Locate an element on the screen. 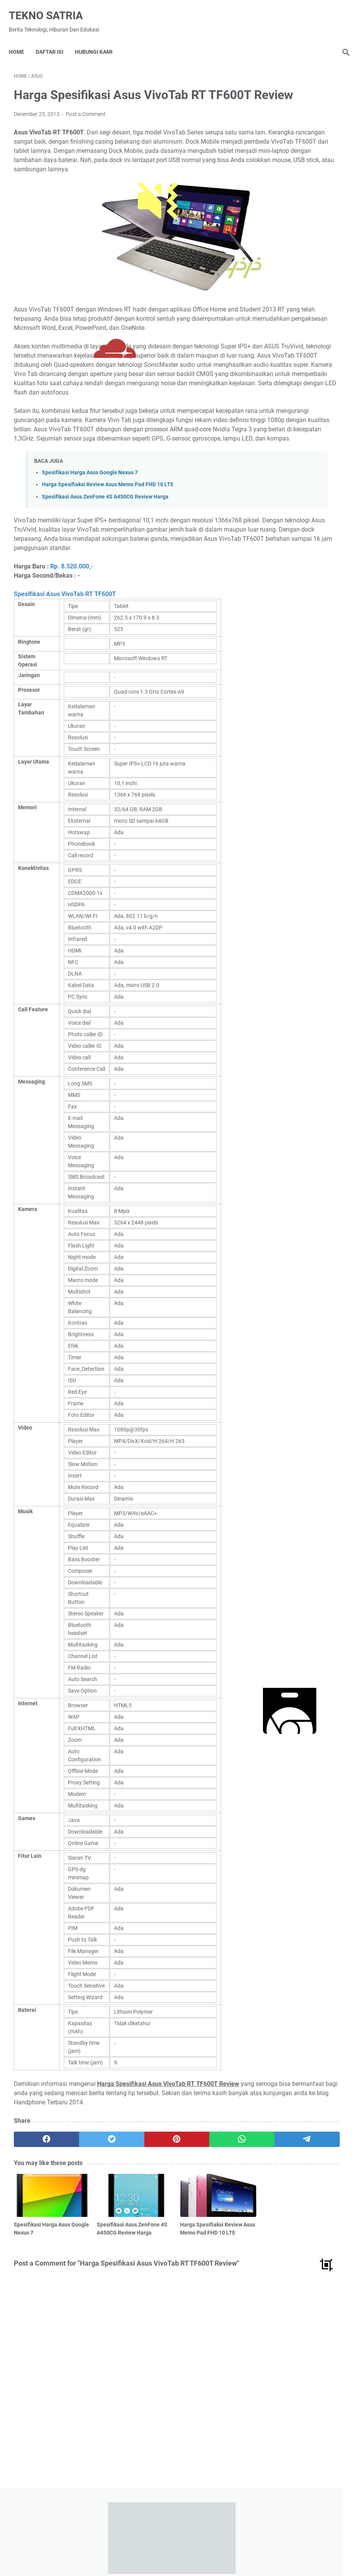 Image resolution: width=362 pixels, height=2576 pixels. cloudflare logo is located at coordinates (115, 348).